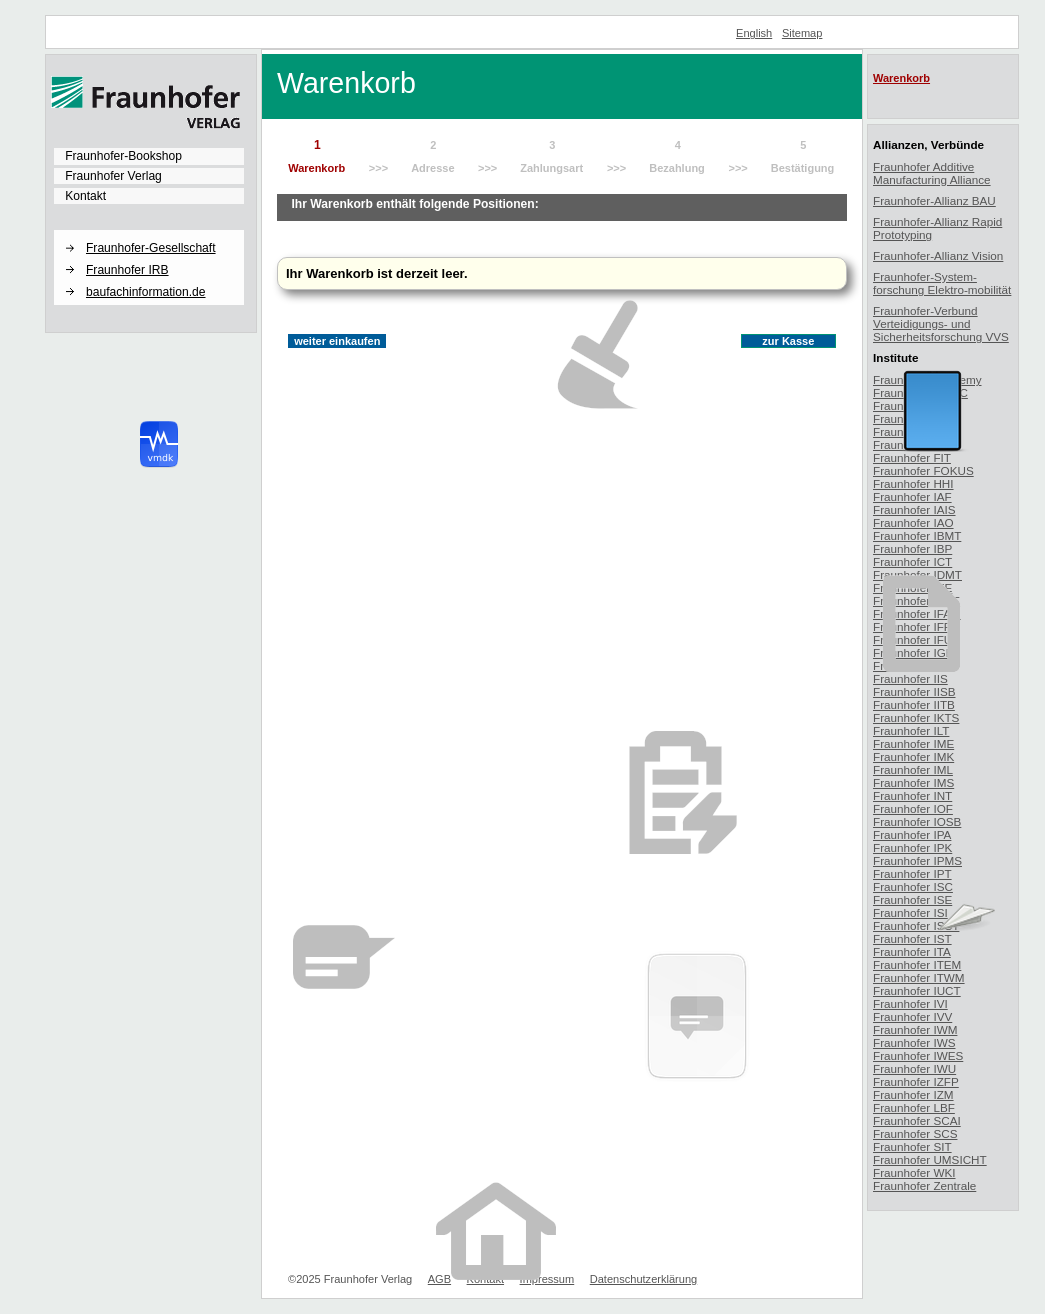  Describe the element at coordinates (932, 411) in the screenshot. I see `iPad Pro device icon` at that location.